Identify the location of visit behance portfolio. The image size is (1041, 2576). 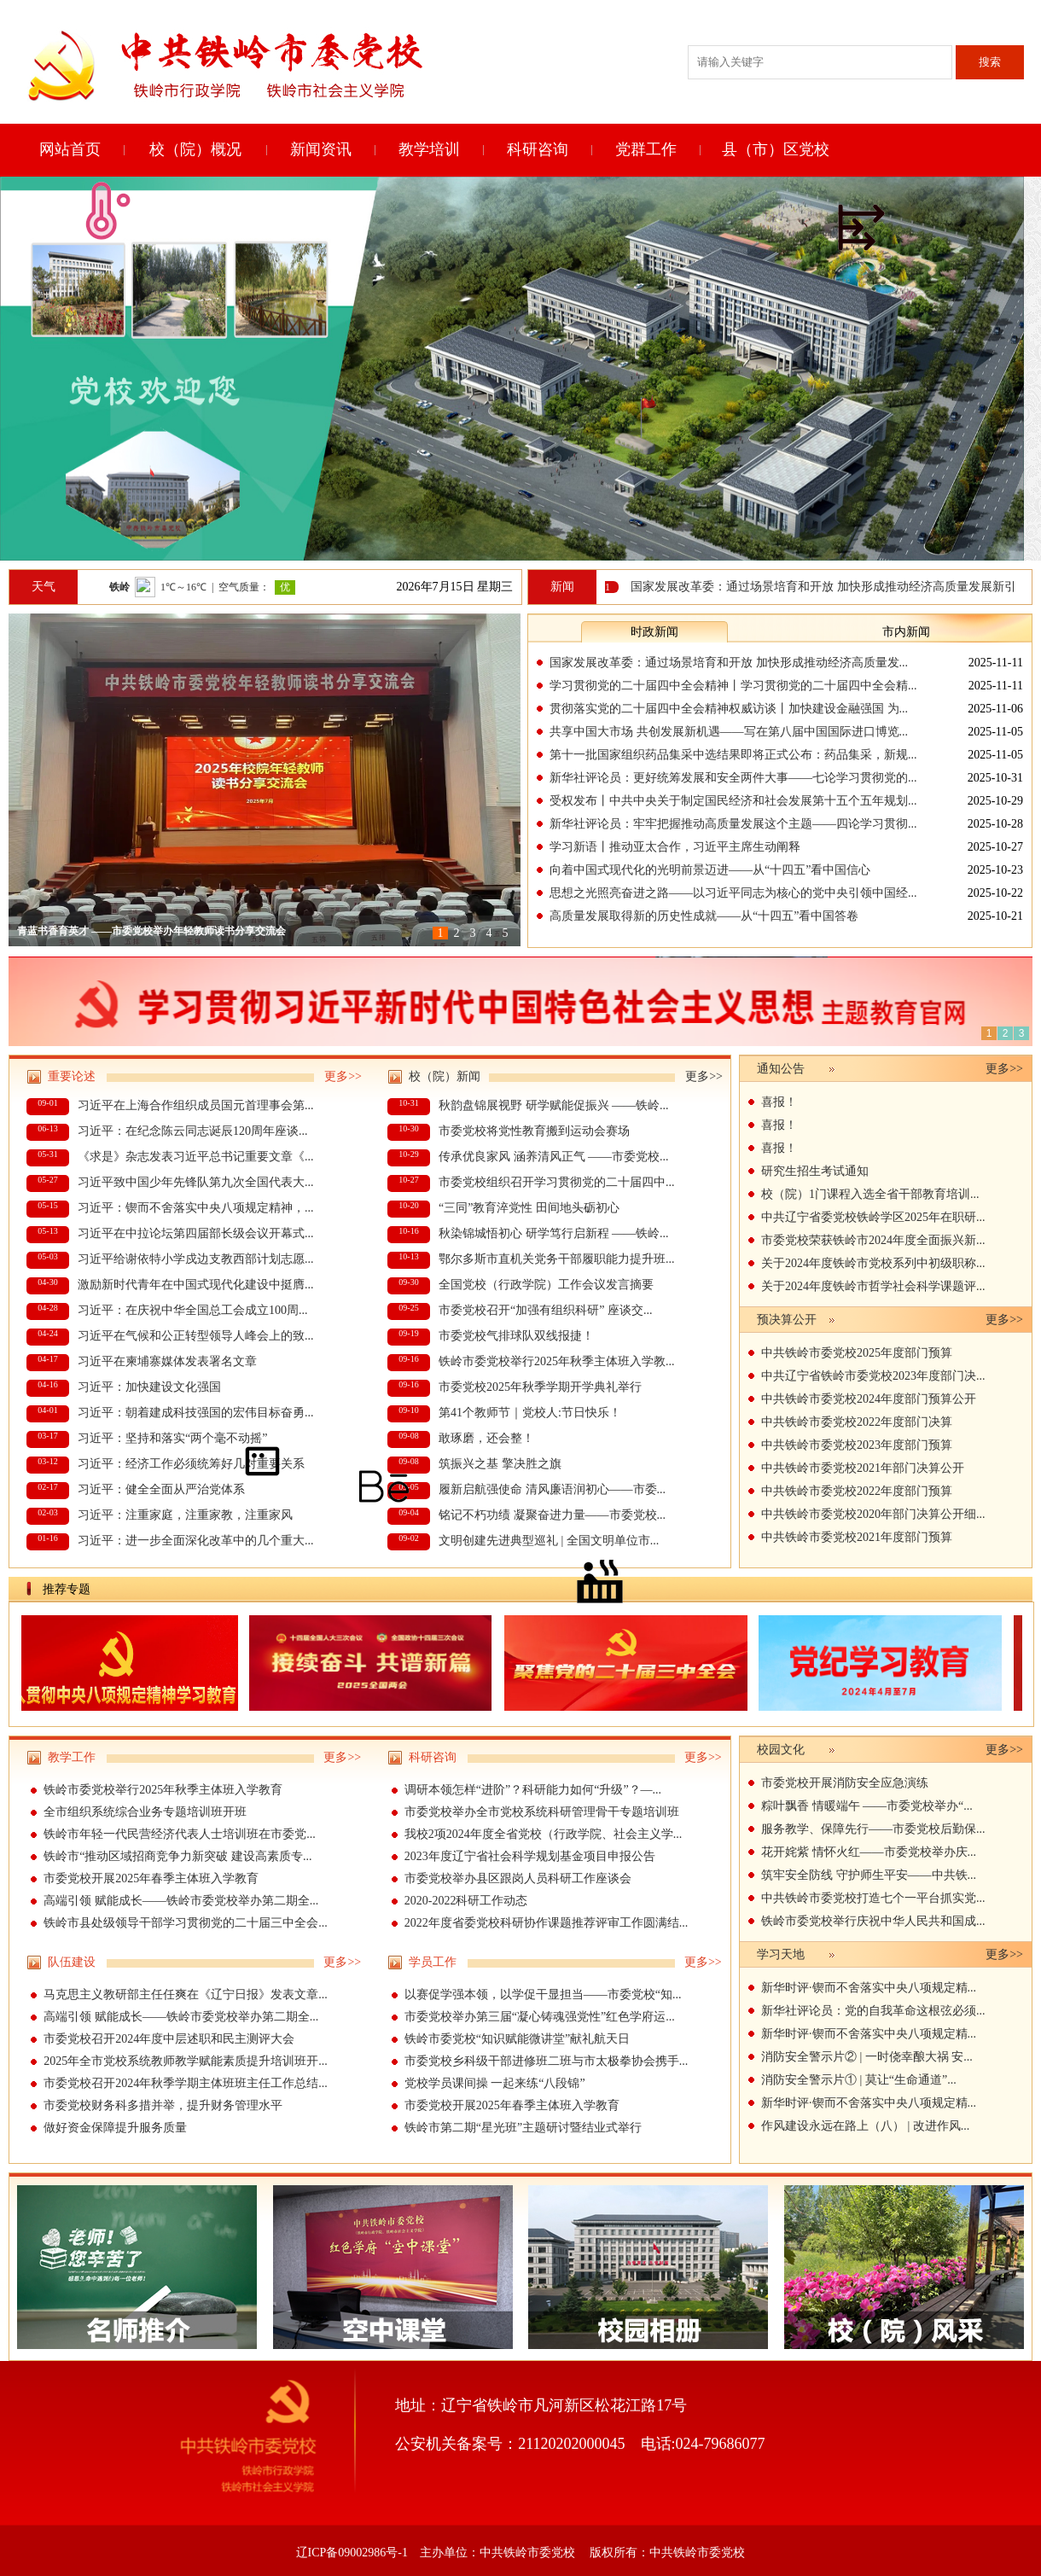
(382, 1486).